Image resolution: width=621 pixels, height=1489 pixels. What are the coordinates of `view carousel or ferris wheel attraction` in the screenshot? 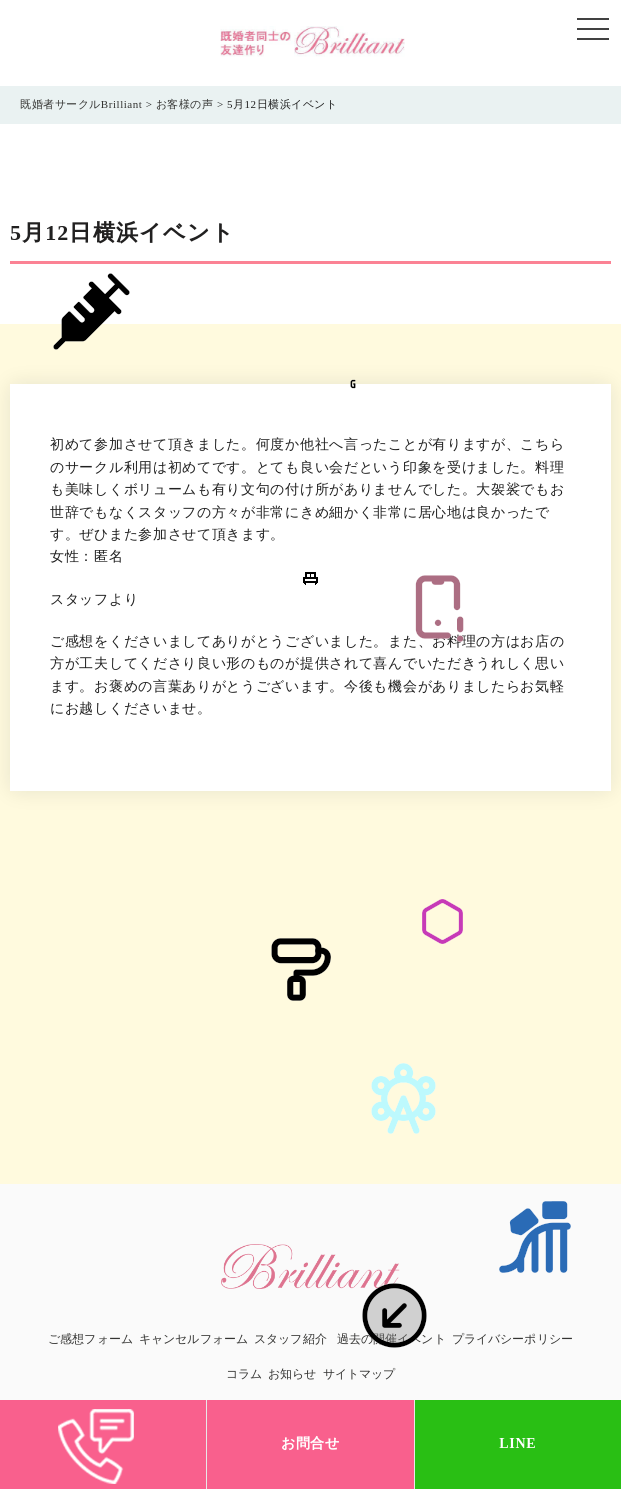 It's located at (403, 1098).